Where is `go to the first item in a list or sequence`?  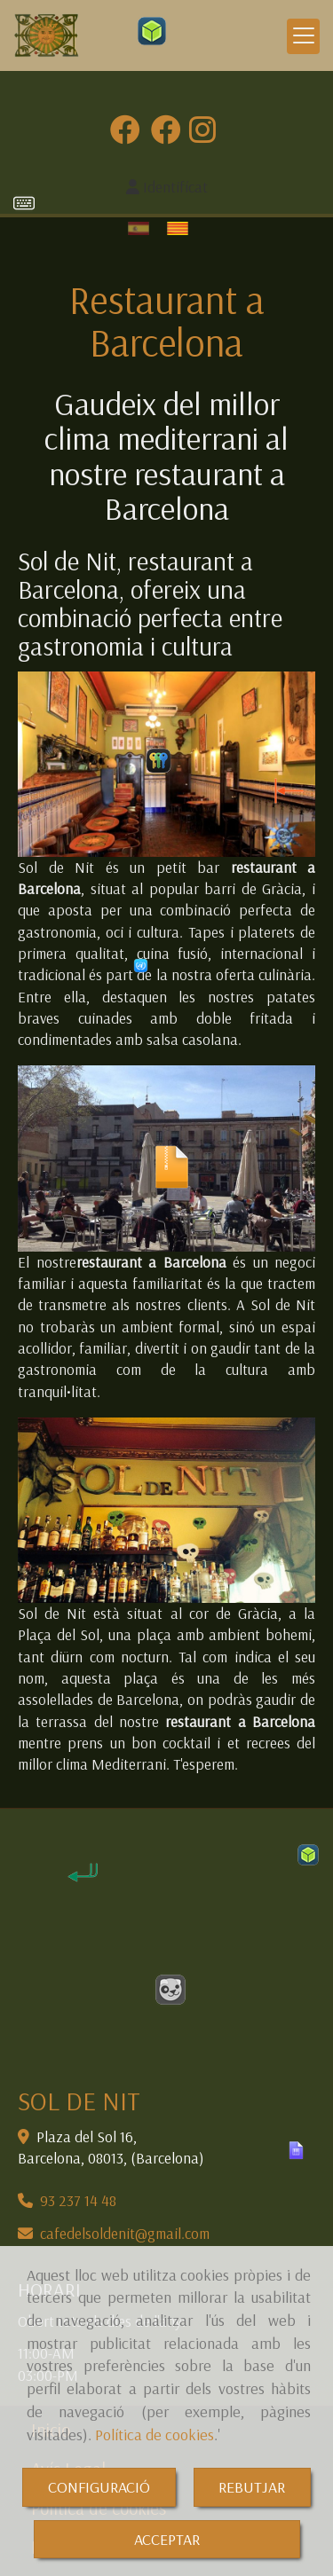
go to the first item in a list or sequence is located at coordinates (289, 790).